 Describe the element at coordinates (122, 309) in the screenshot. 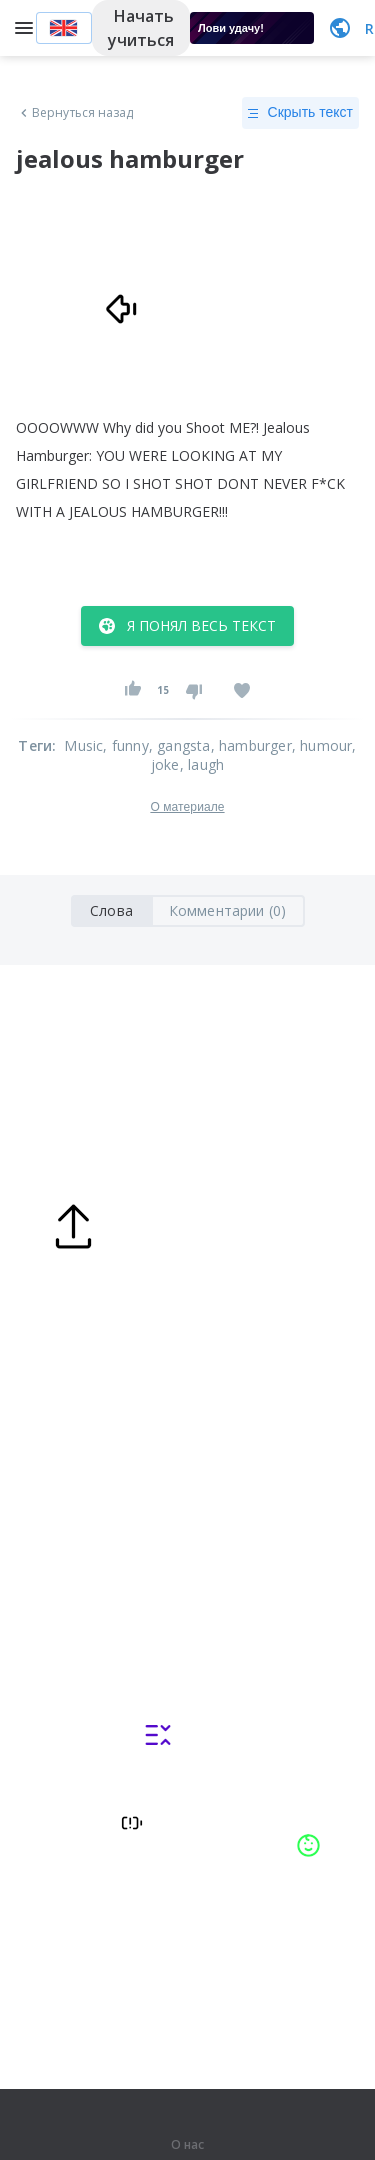

I see `go back to the beginning` at that location.